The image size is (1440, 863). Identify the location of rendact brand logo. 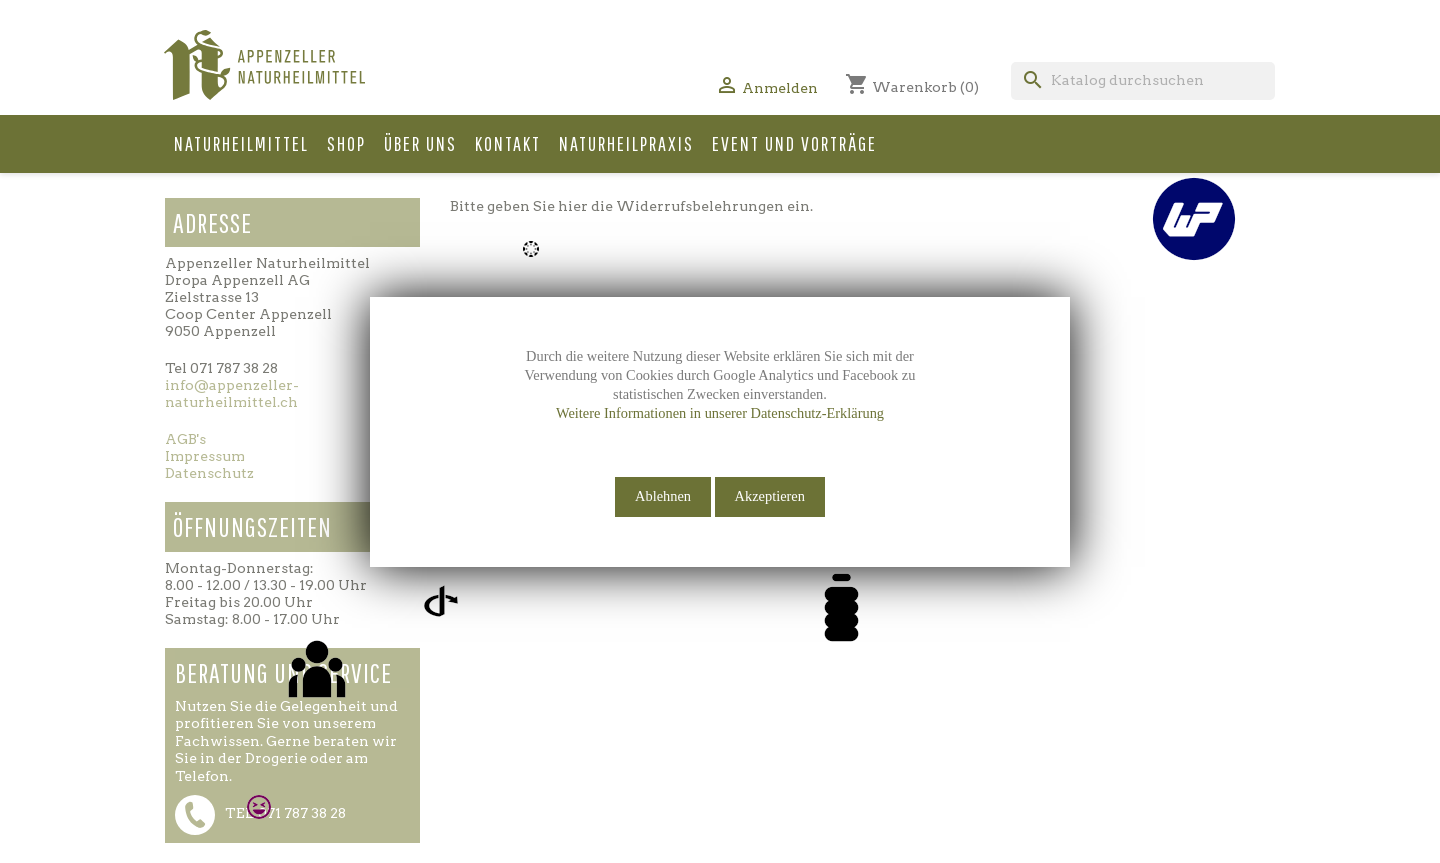
(1194, 219).